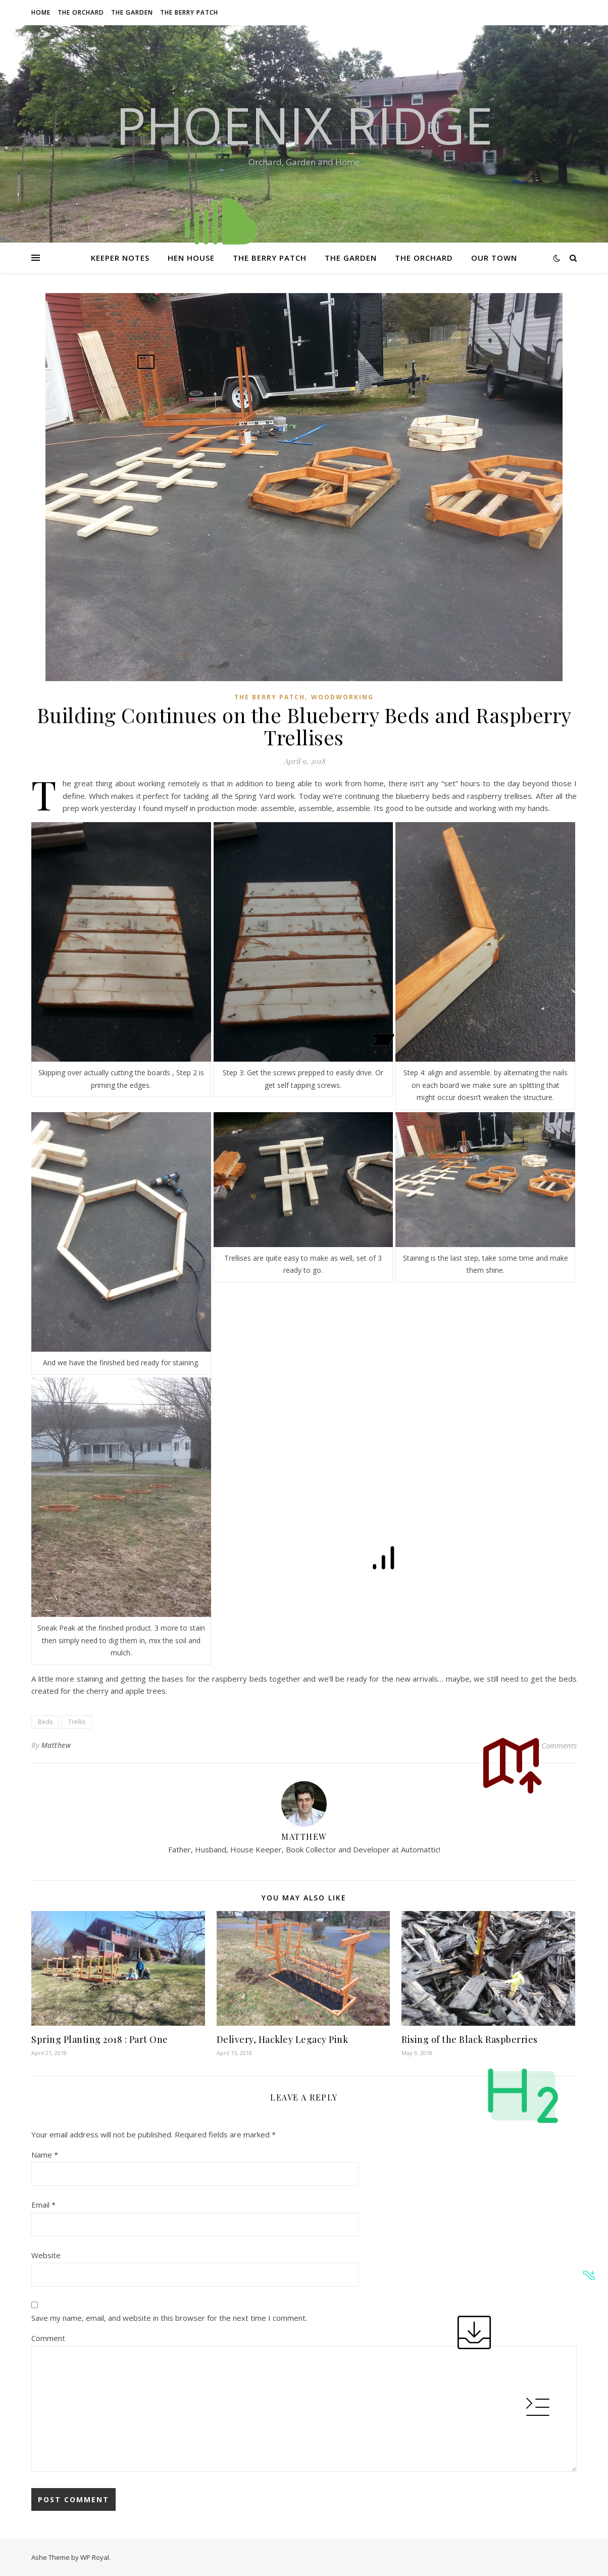 This screenshot has height=2576, width=608. What do you see at coordinates (538, 2407) in the screenshot?
I see `increase text indentation` at bounding box center [538, 2407].